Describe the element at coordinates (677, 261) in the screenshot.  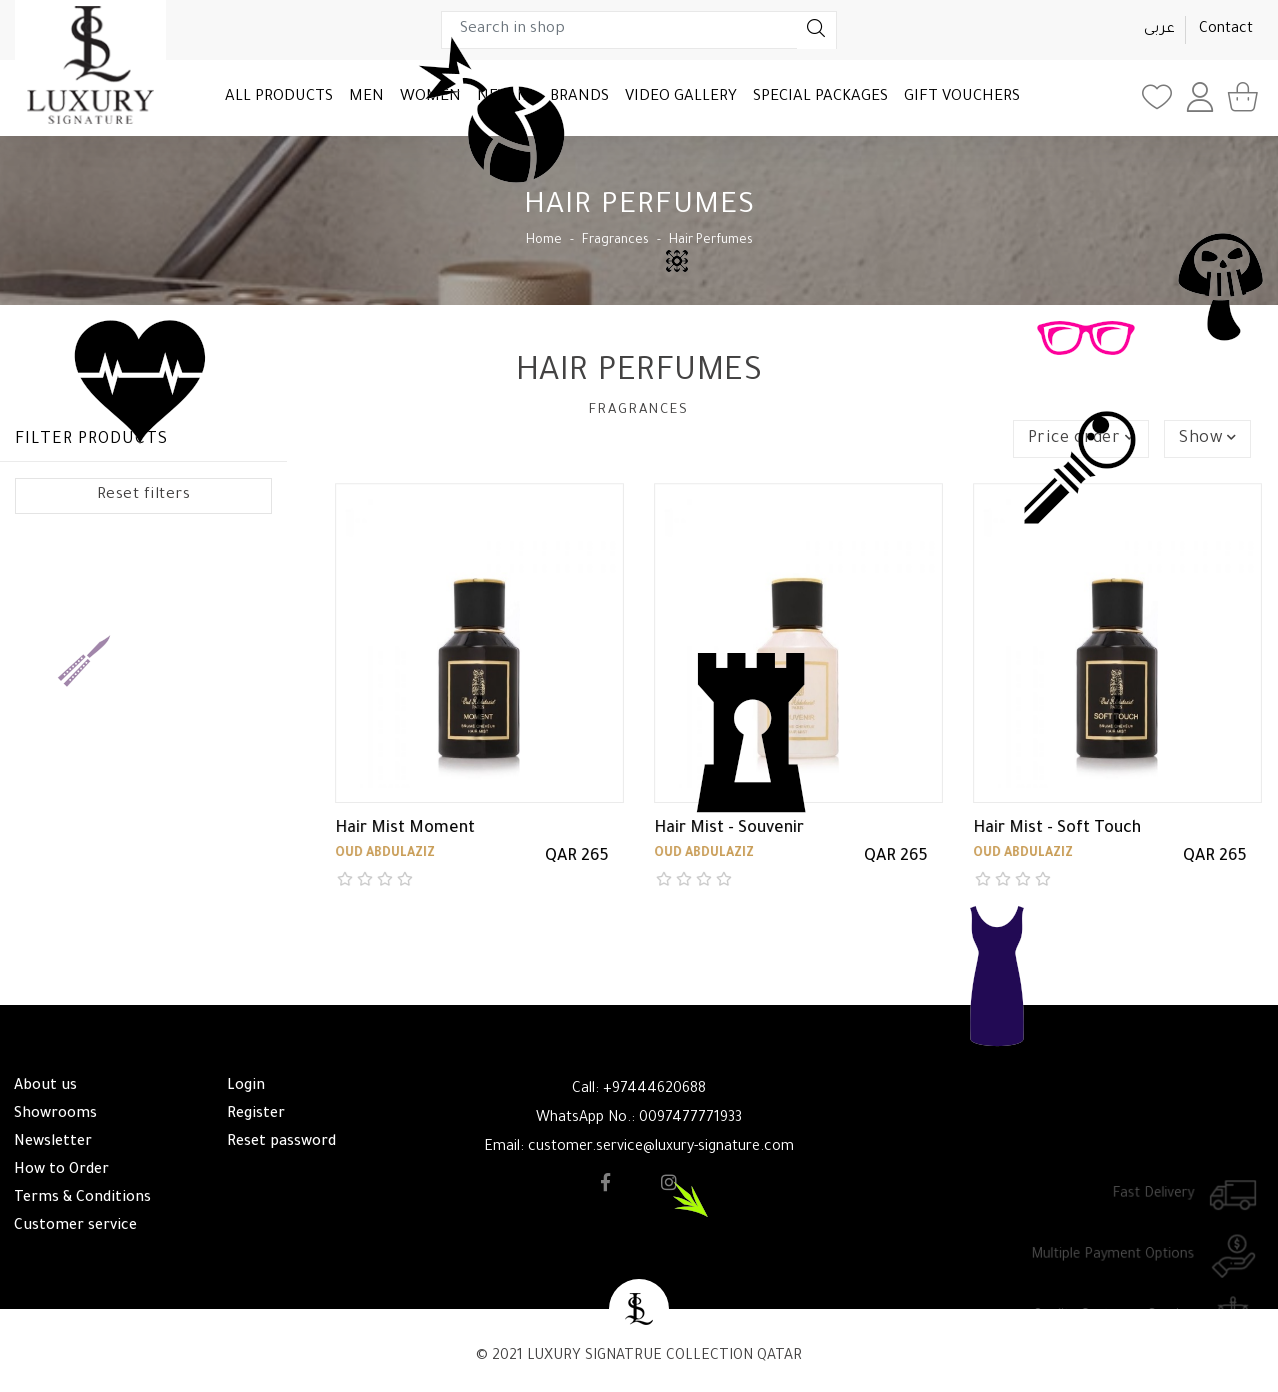
I see `expand or distribute content in all directions` at that location.